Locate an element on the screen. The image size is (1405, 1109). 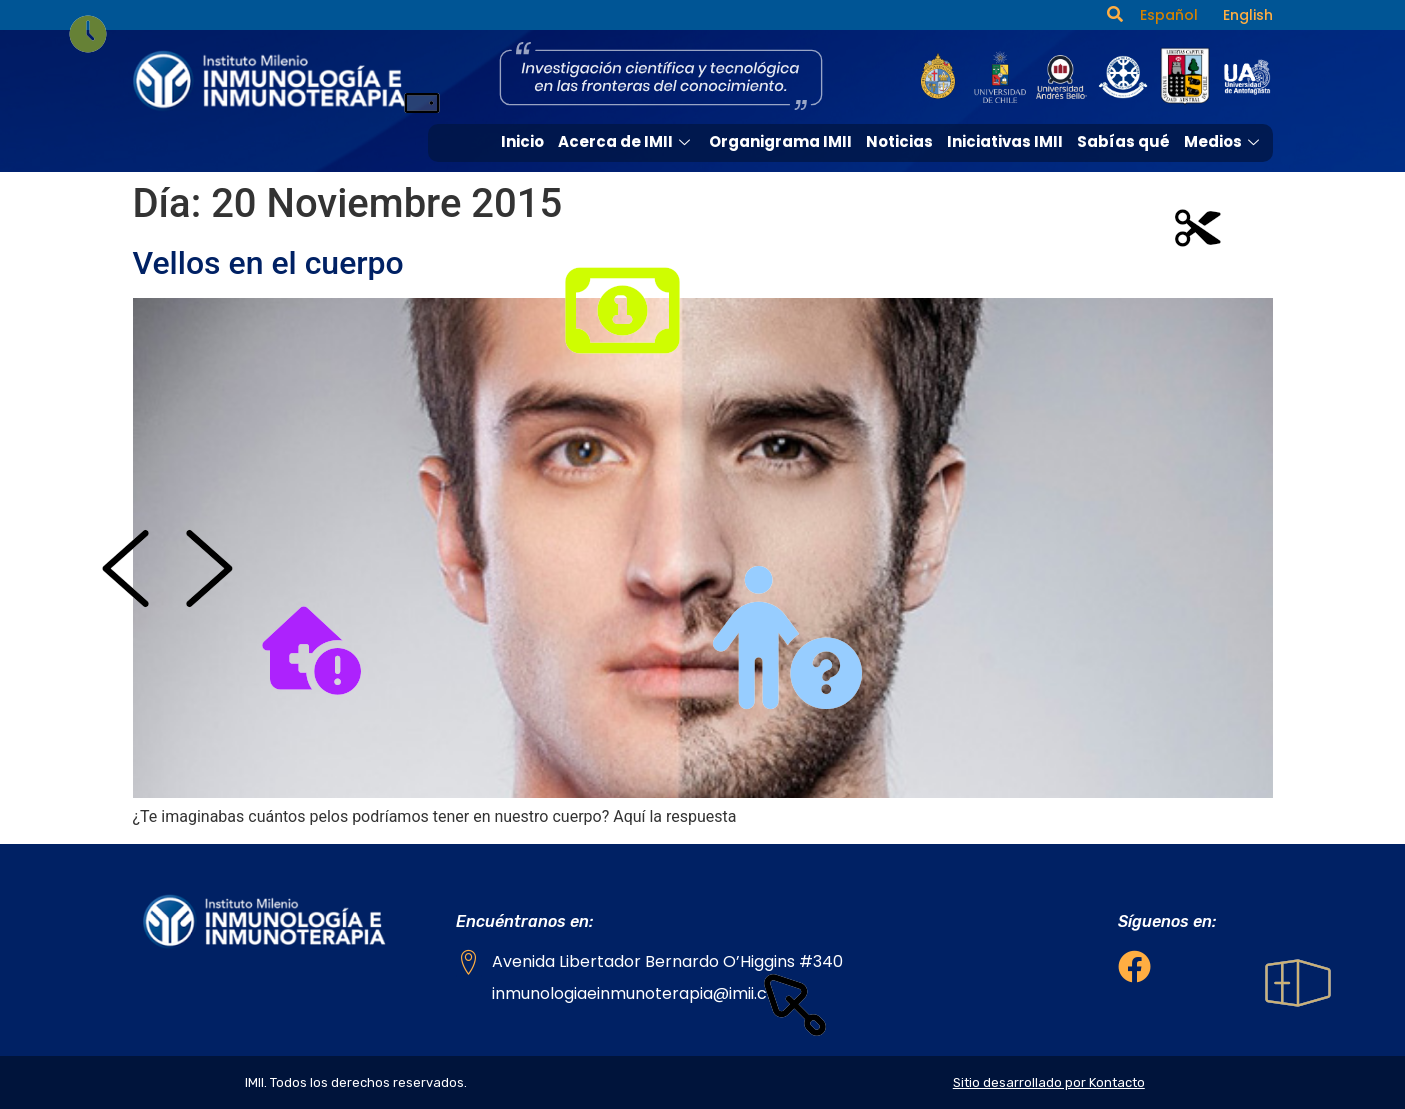
home healthcare alert or urgent medical notice is located at coordinates (309, 648).